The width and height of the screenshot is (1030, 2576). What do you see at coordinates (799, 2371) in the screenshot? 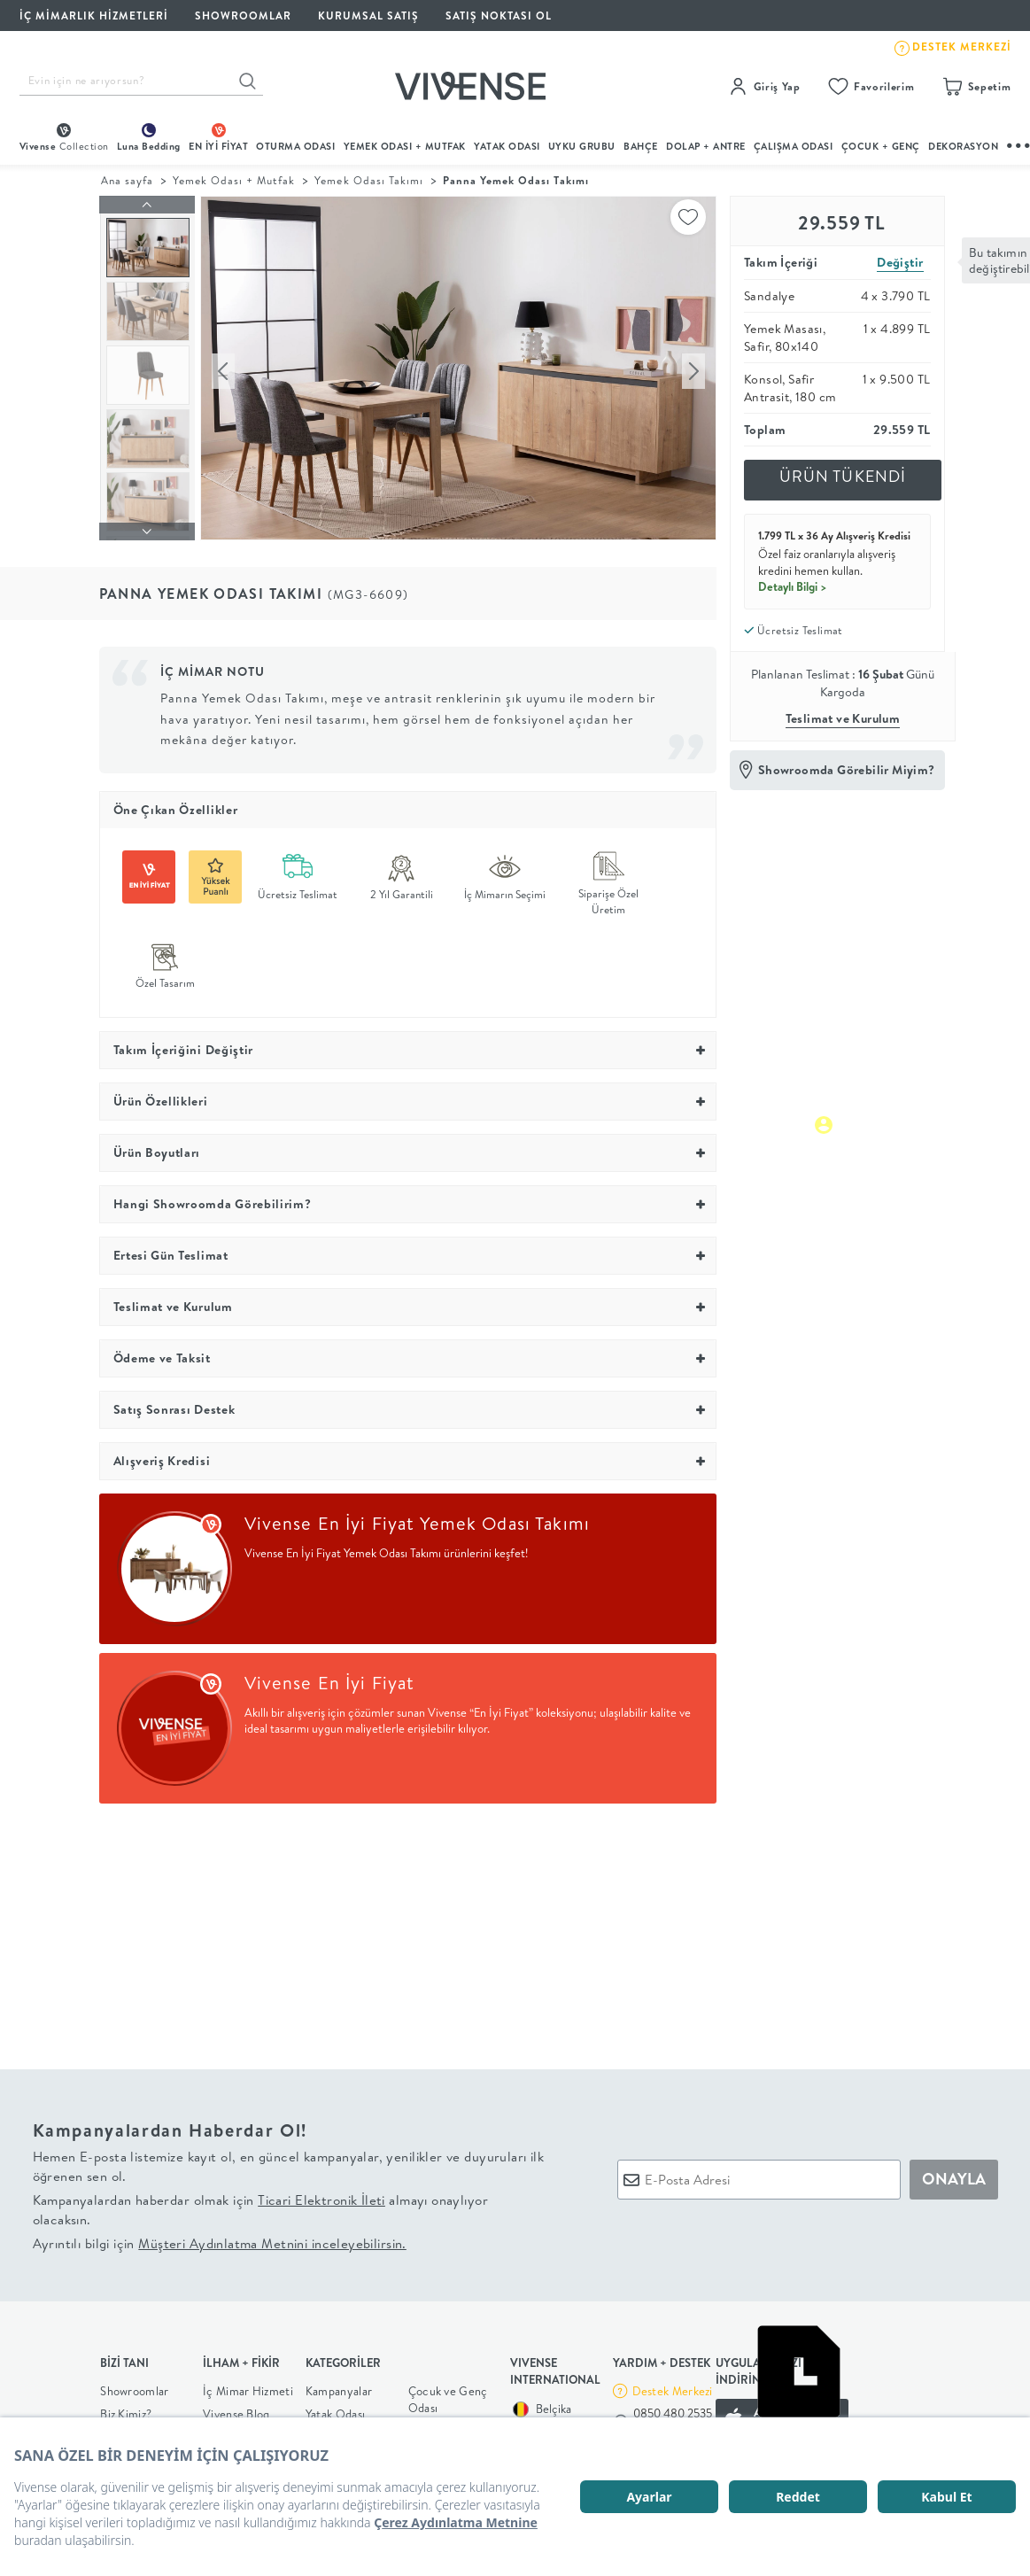
I see `view file version history` at bounding box center [799, 2371].